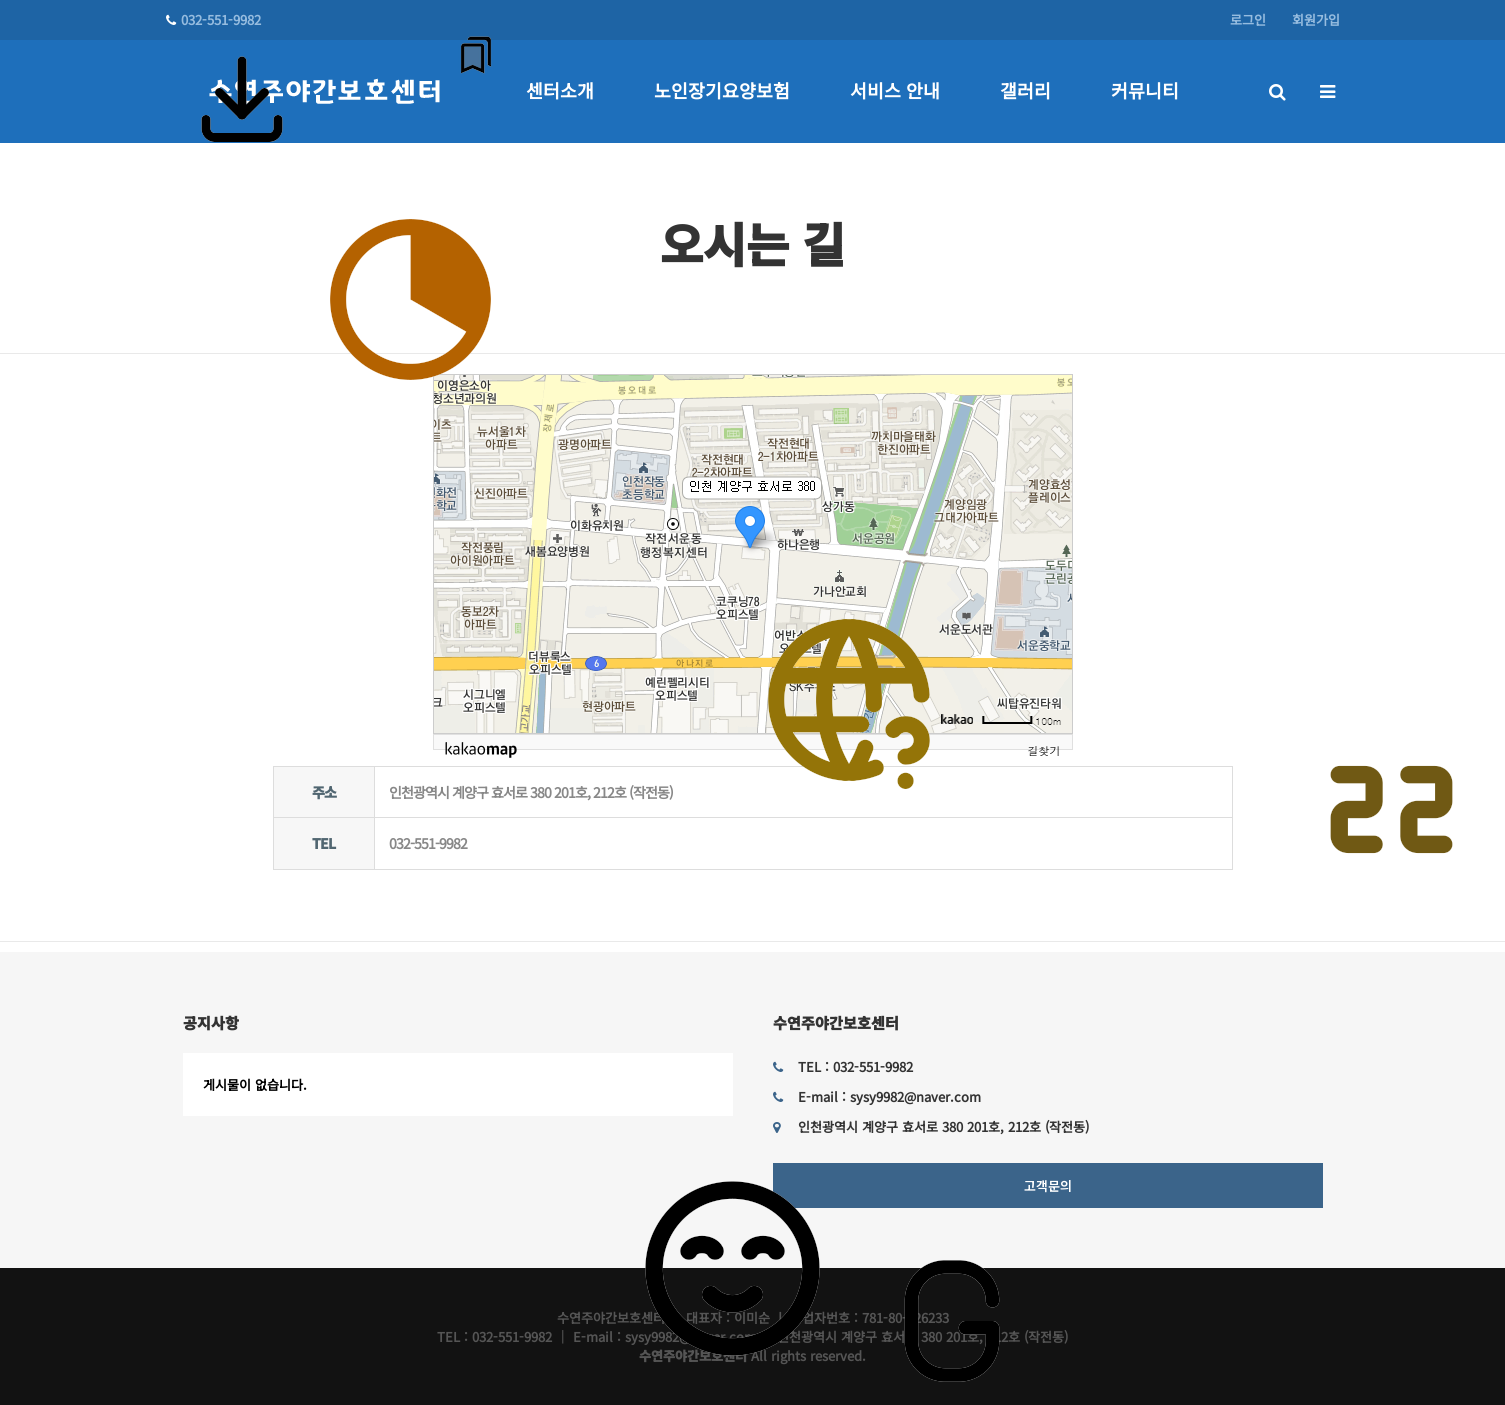  Describe the element at coordinates (476, 55) in the screenshot. I see `view your saved bookmarks` at that location.